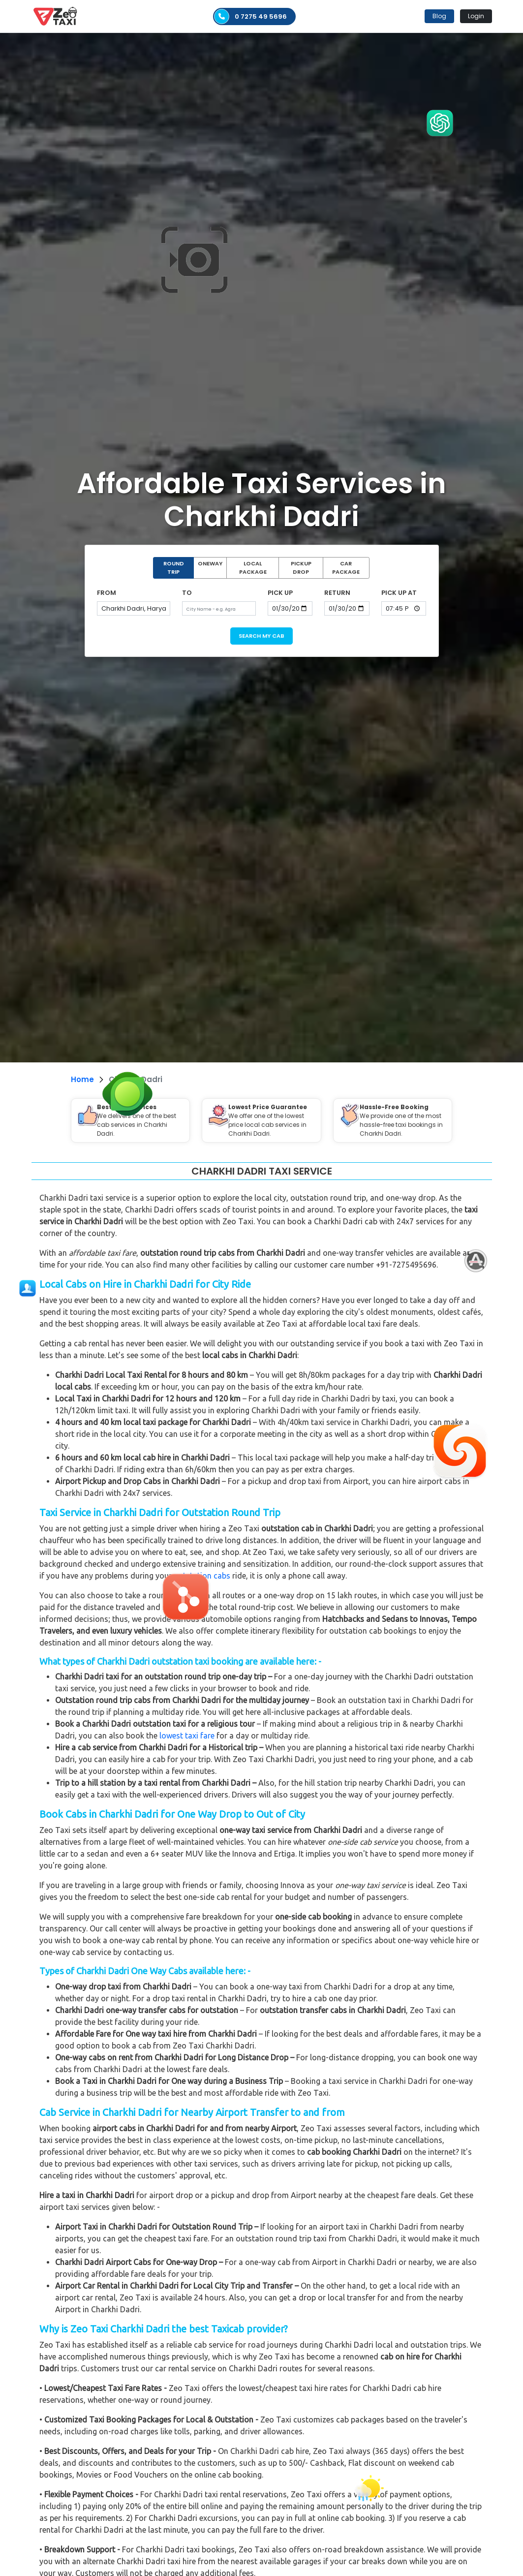 This screenshot has width=523, height=2576. Describe the element at coordinates (369, 2488) in the screenshot. I see `indicates rainy weather with daytime sun breaks` at that location.